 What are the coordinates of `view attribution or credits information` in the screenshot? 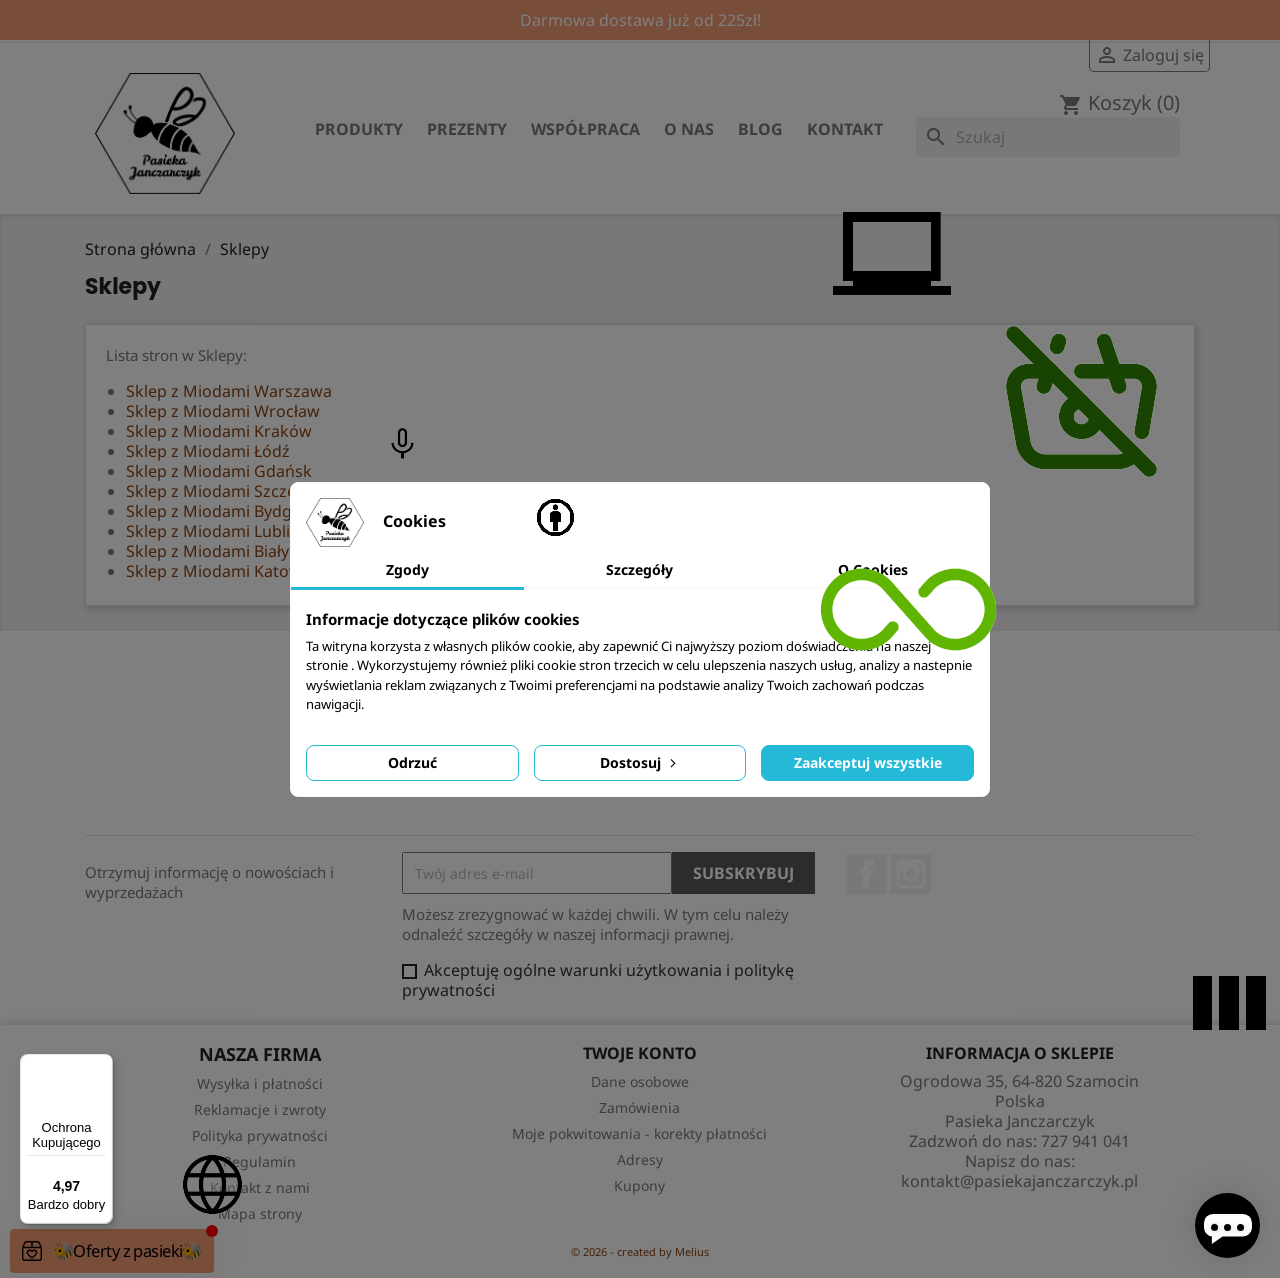 It's located at (555, 517).